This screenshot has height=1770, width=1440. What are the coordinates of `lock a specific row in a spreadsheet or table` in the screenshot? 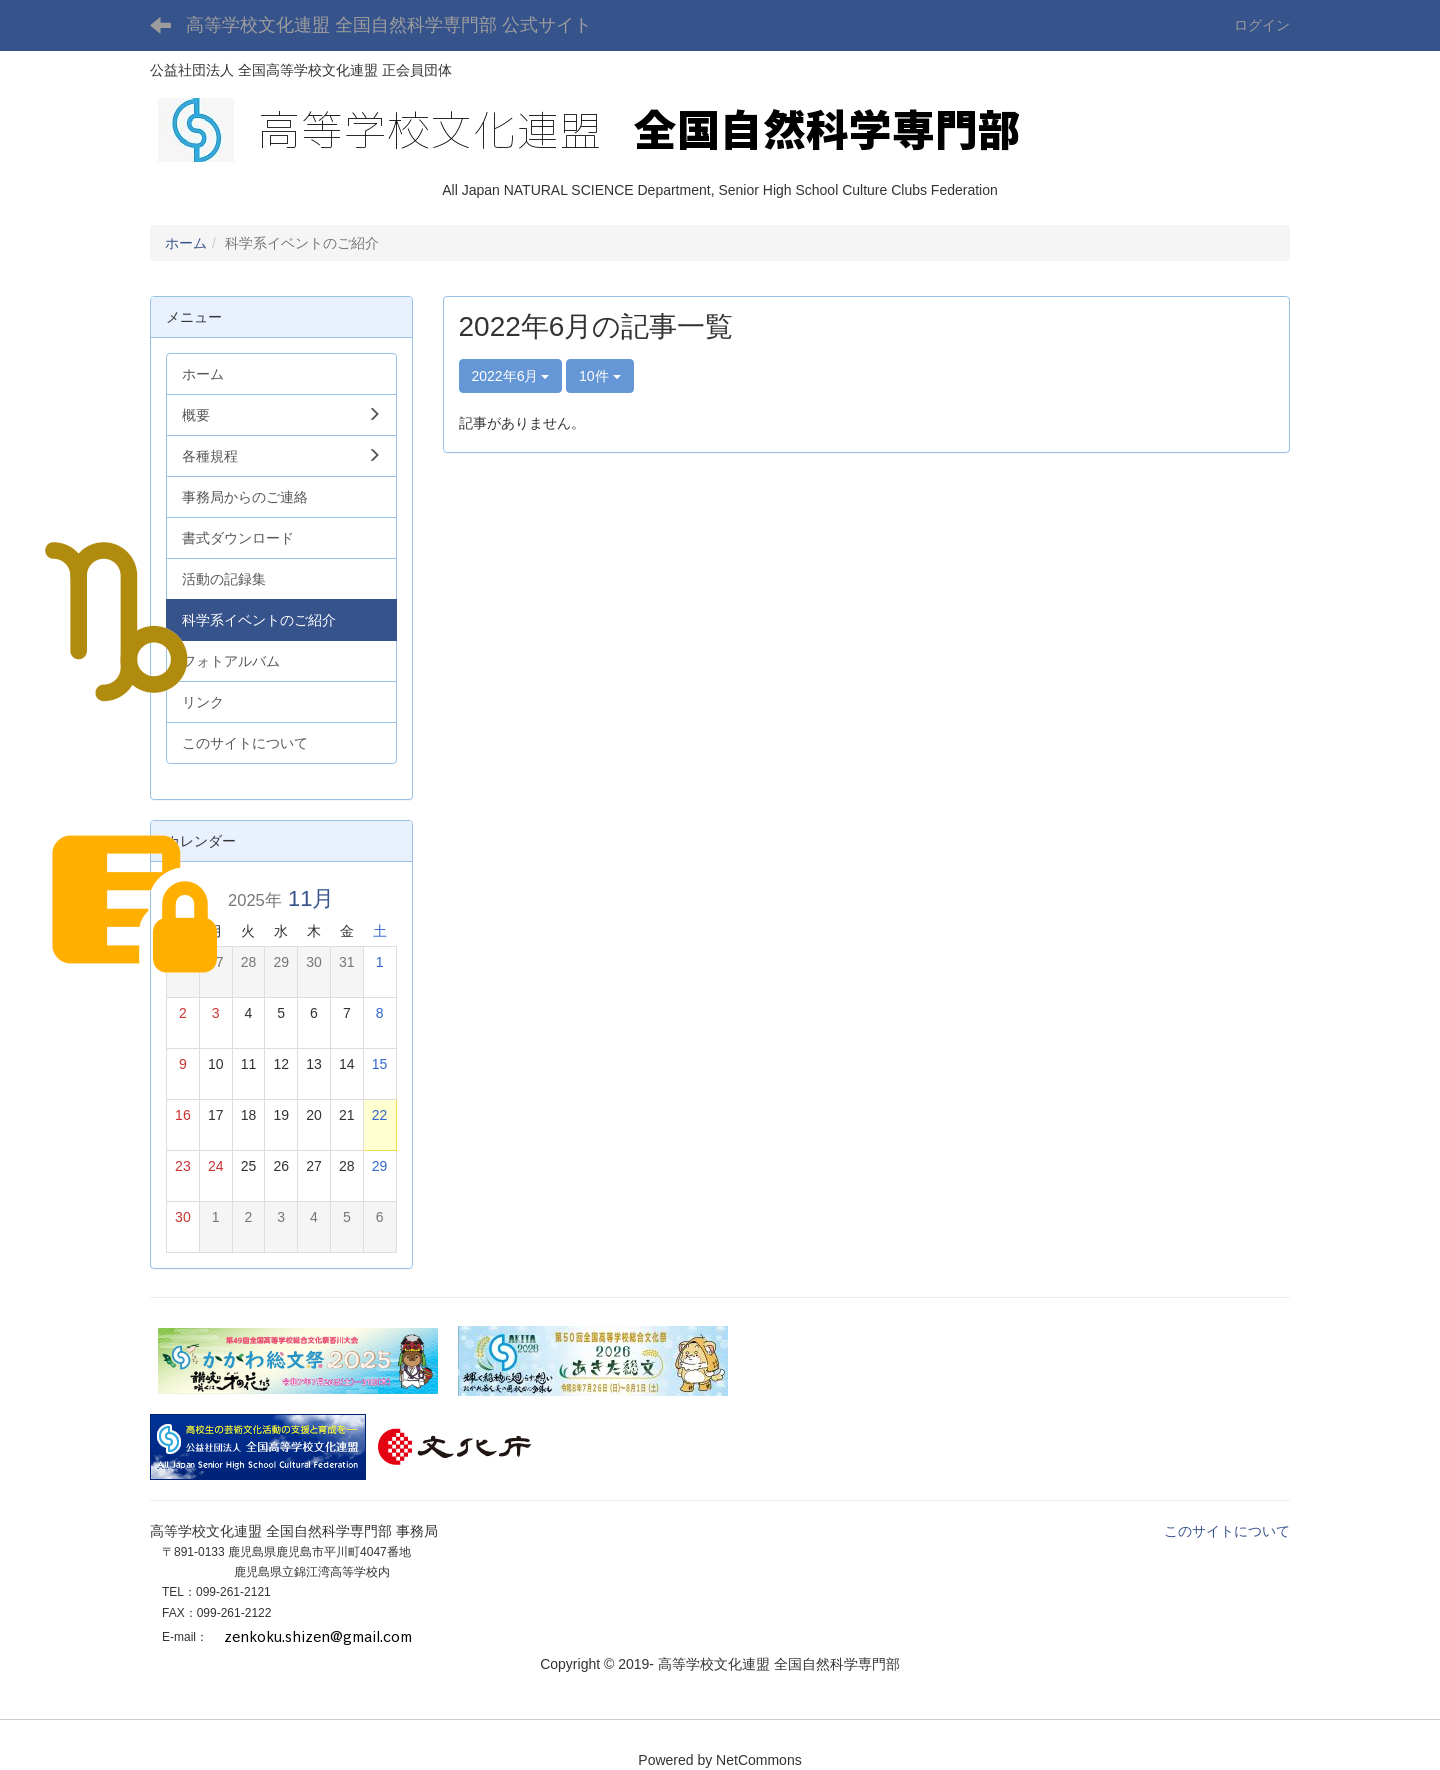 It's located at (125, 899).